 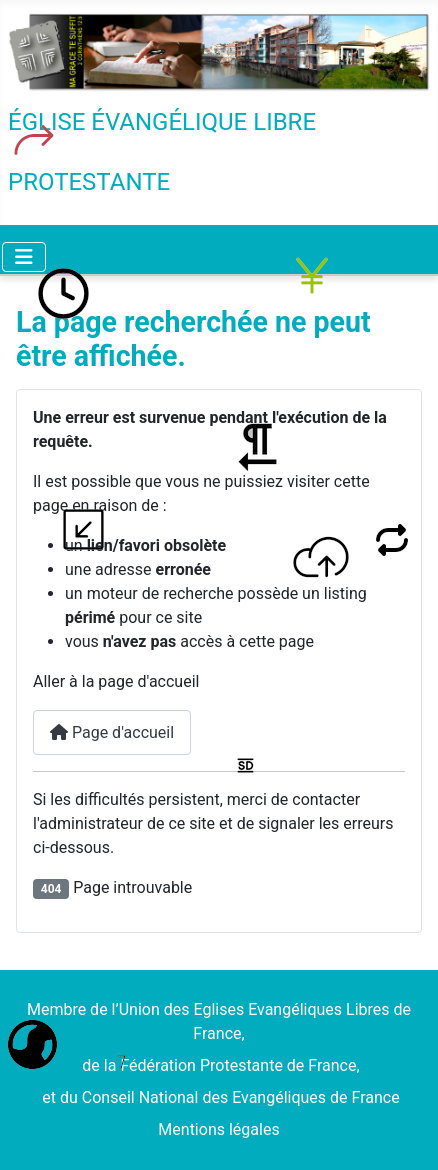 I want to click on upload file to cloud storage, so click(x=321, y=557).